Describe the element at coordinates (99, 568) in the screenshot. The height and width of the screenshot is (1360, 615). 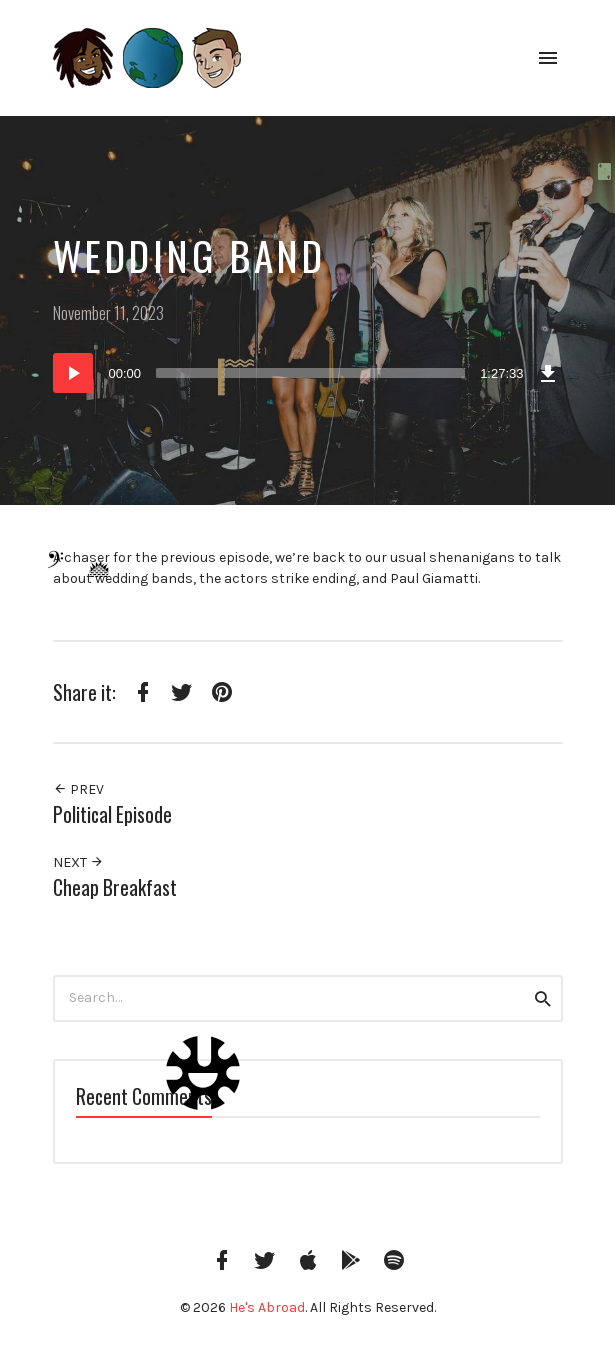
I see `view your in-game currency or gold balance` at that location.